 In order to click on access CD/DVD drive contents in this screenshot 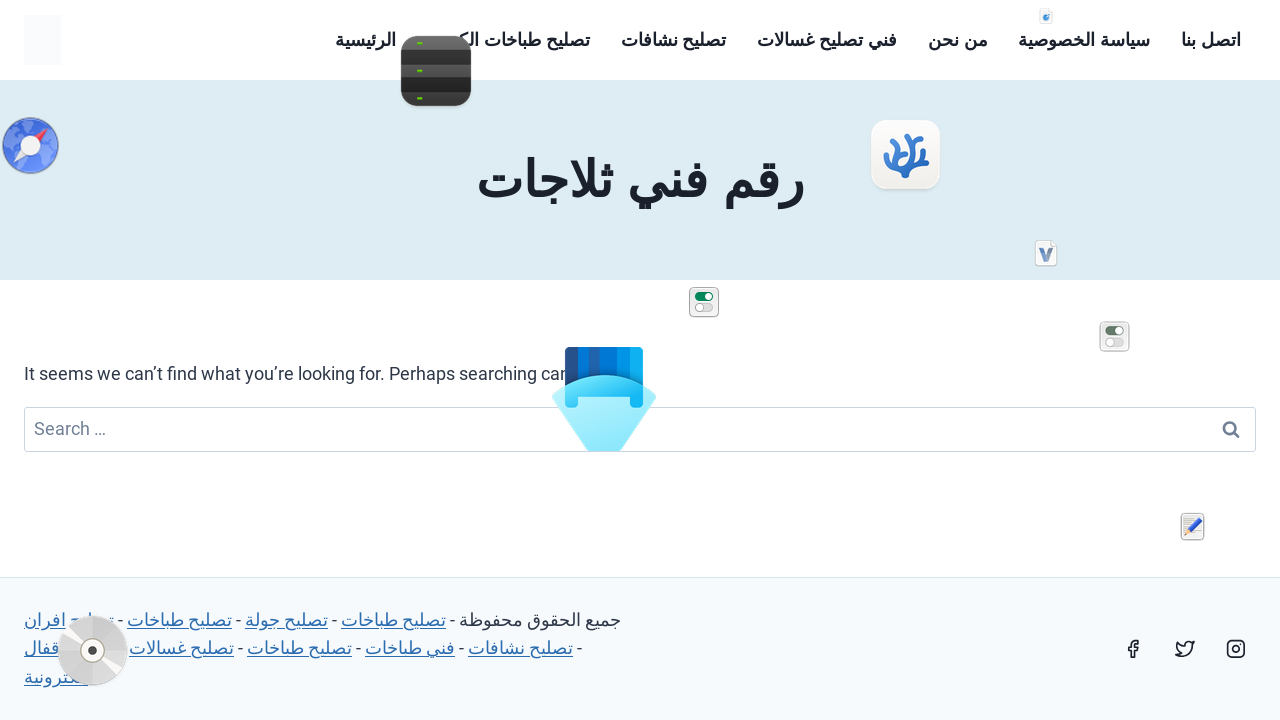, I will do `click(92, 650)`.